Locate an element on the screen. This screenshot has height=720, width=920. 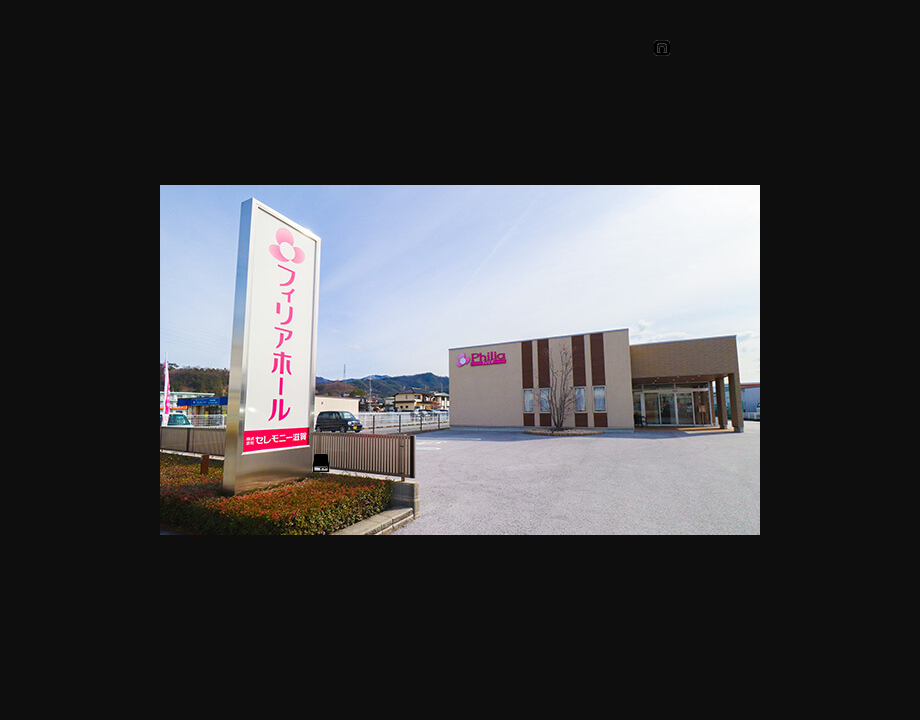
open the Farcaster app is located at coordinates (662, 48).